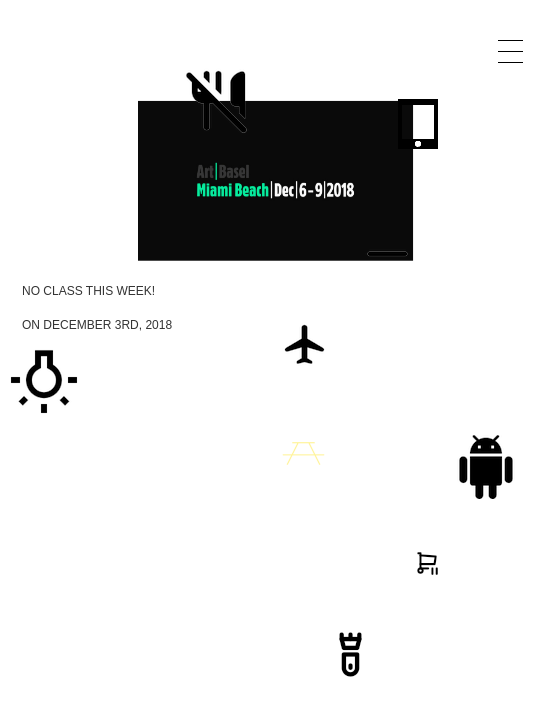 The height and width of the screenshot is (720, 551). I want to click on indicates no food or meals available, so click(218, 100).